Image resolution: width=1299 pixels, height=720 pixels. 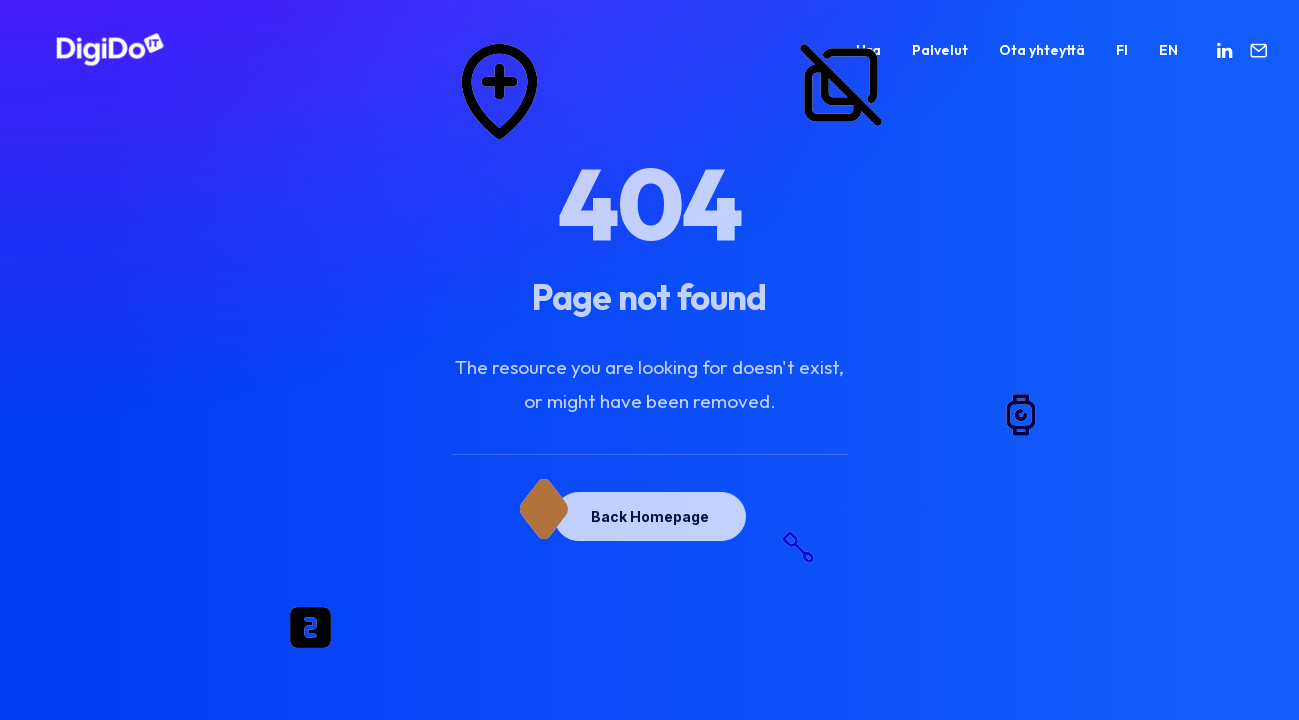 What do you see at coordinates (798, 547) in the screenshot?
I see `access grilling or barbecue tools` at bounding box center [798, 547].